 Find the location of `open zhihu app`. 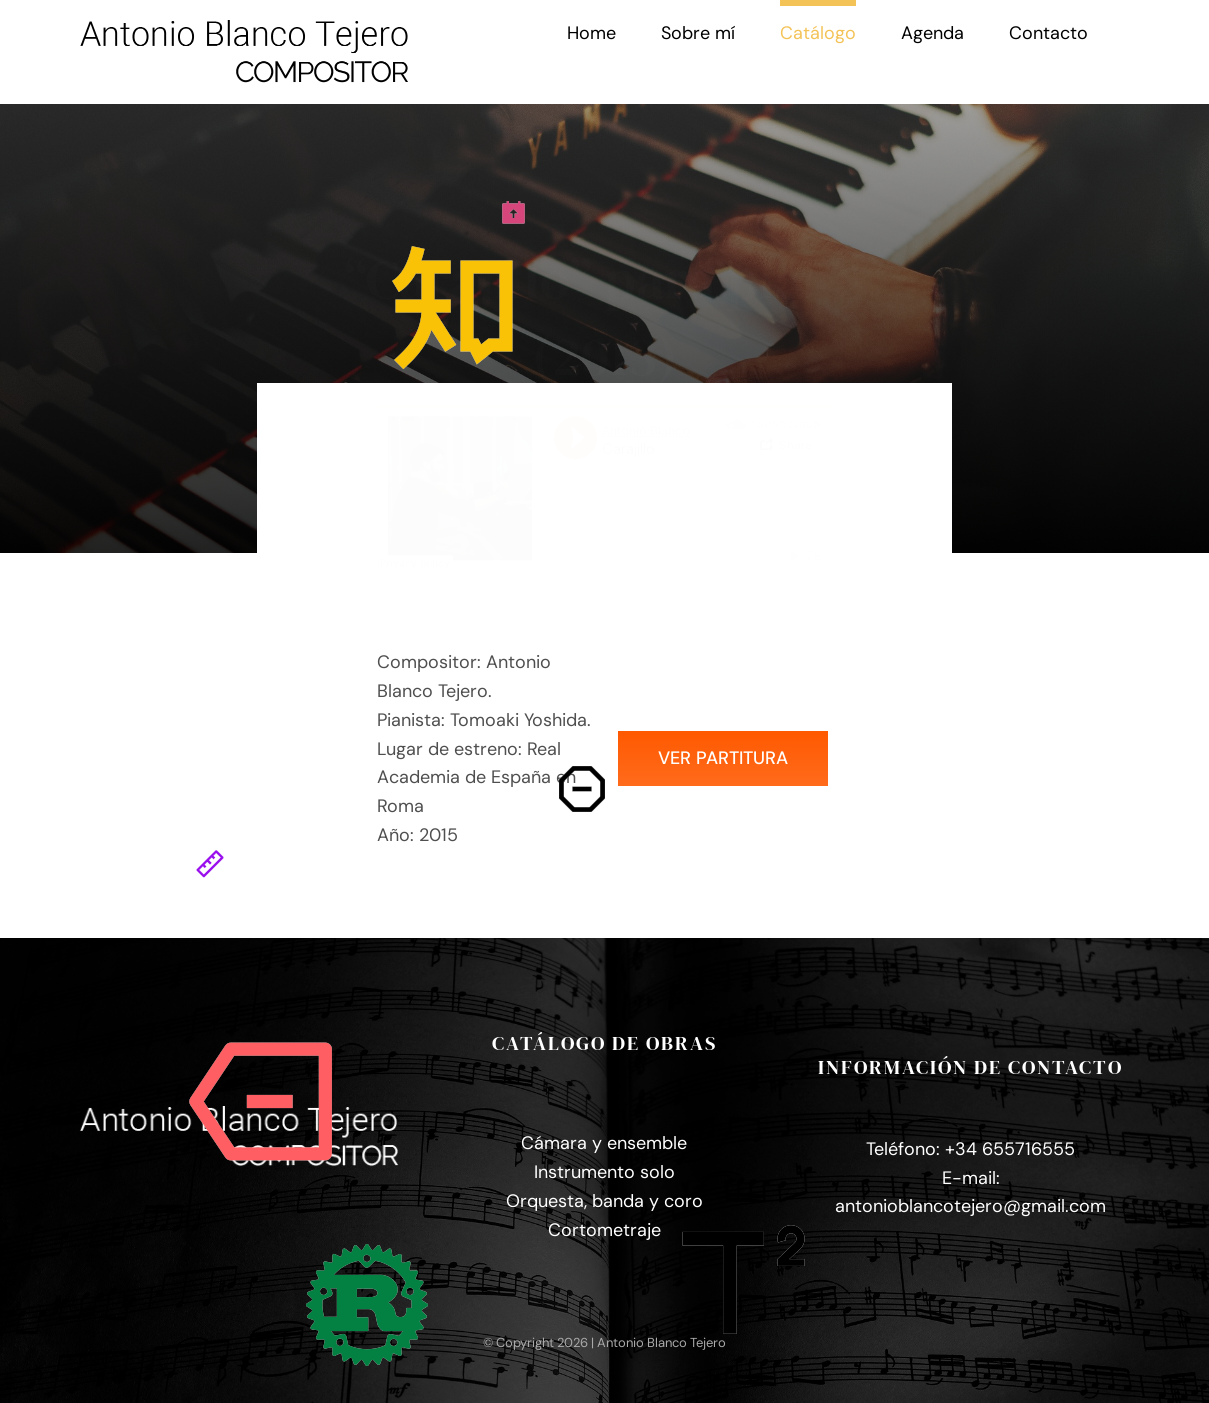

open zhihu app is located at coordinates (454, 306).